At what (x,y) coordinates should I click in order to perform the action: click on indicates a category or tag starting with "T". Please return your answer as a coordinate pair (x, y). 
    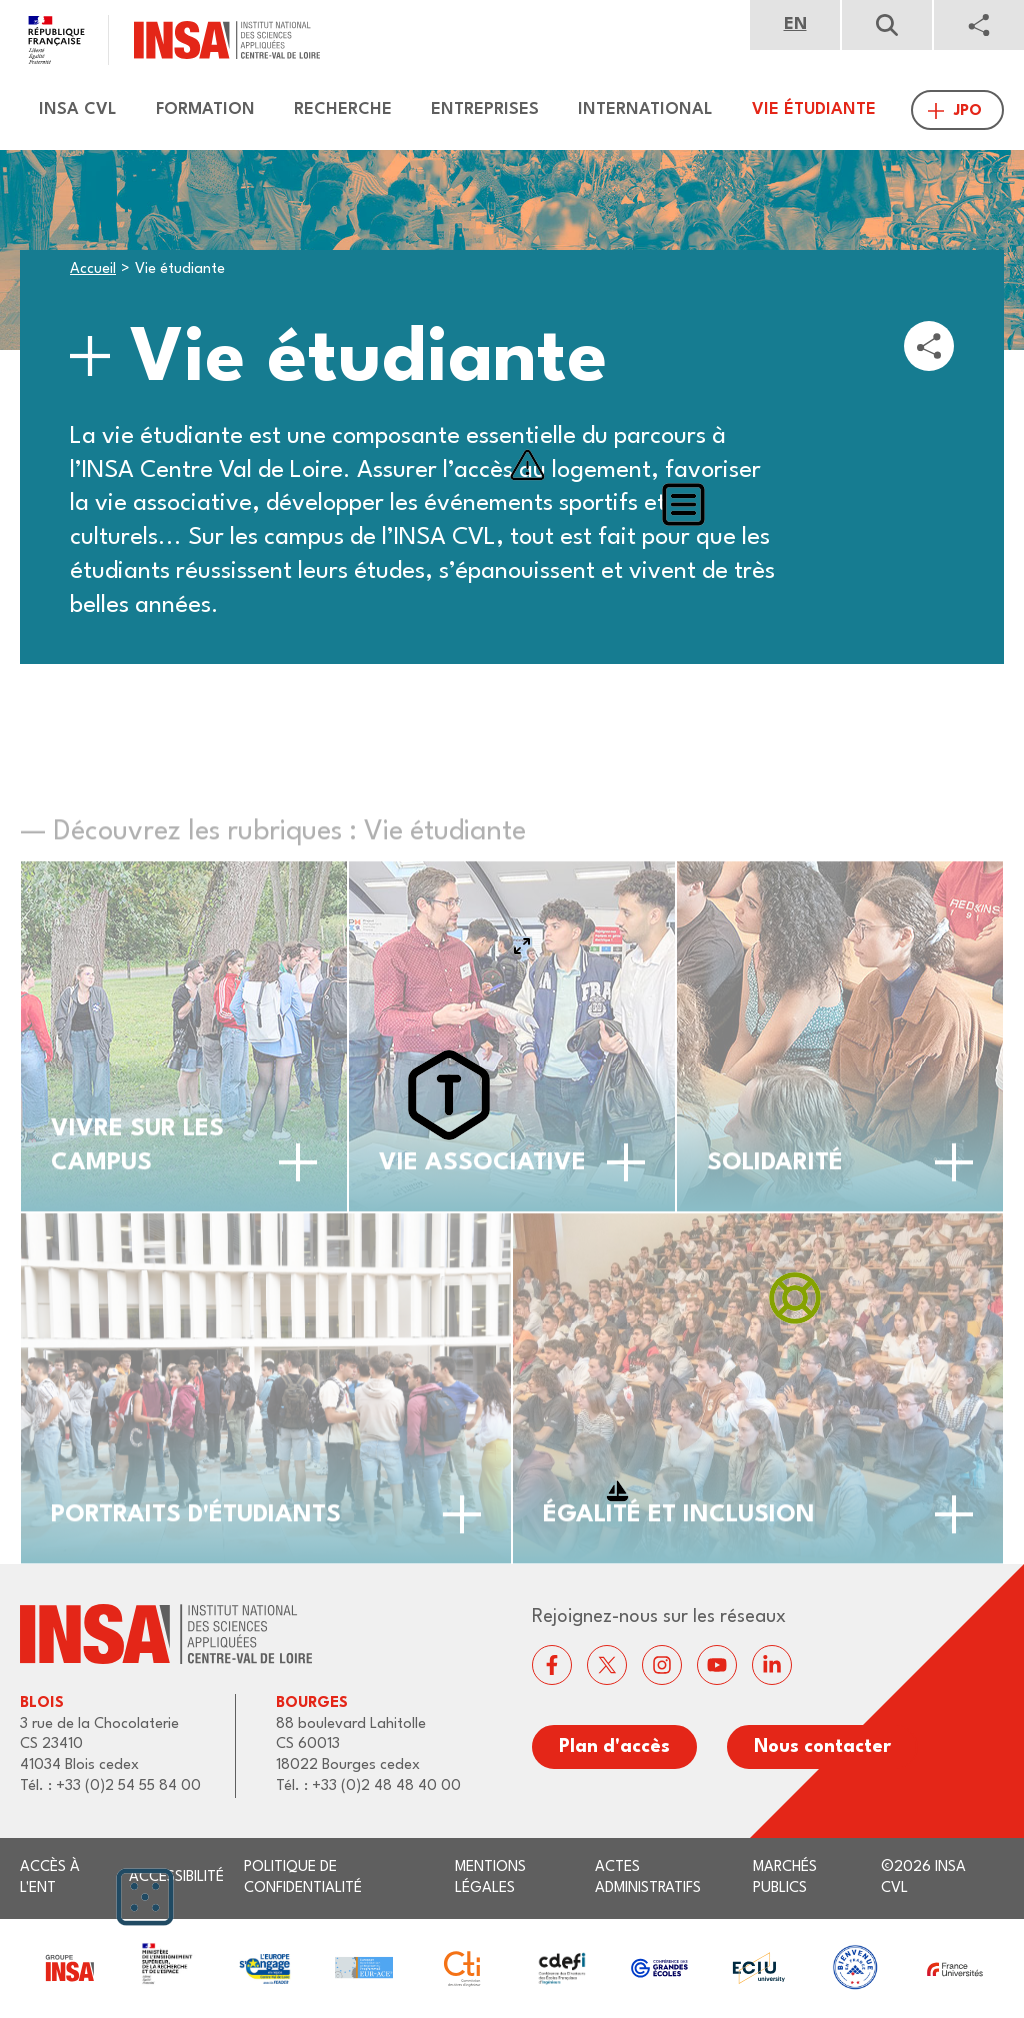
    Looking at the image, I should click on (449, 1095).